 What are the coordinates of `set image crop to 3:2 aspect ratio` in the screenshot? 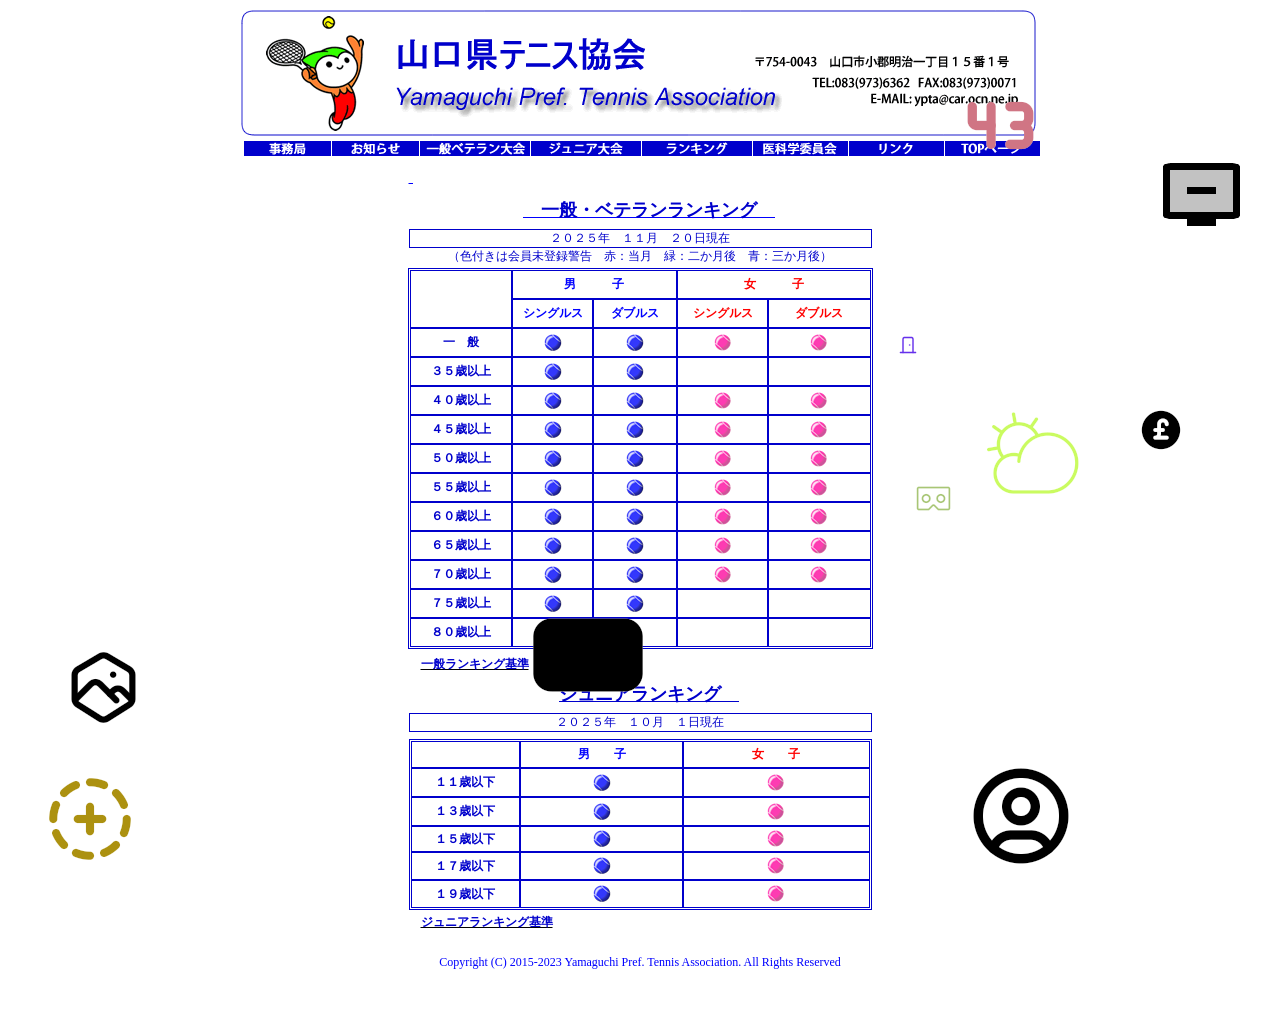 It's located at (588, 655).